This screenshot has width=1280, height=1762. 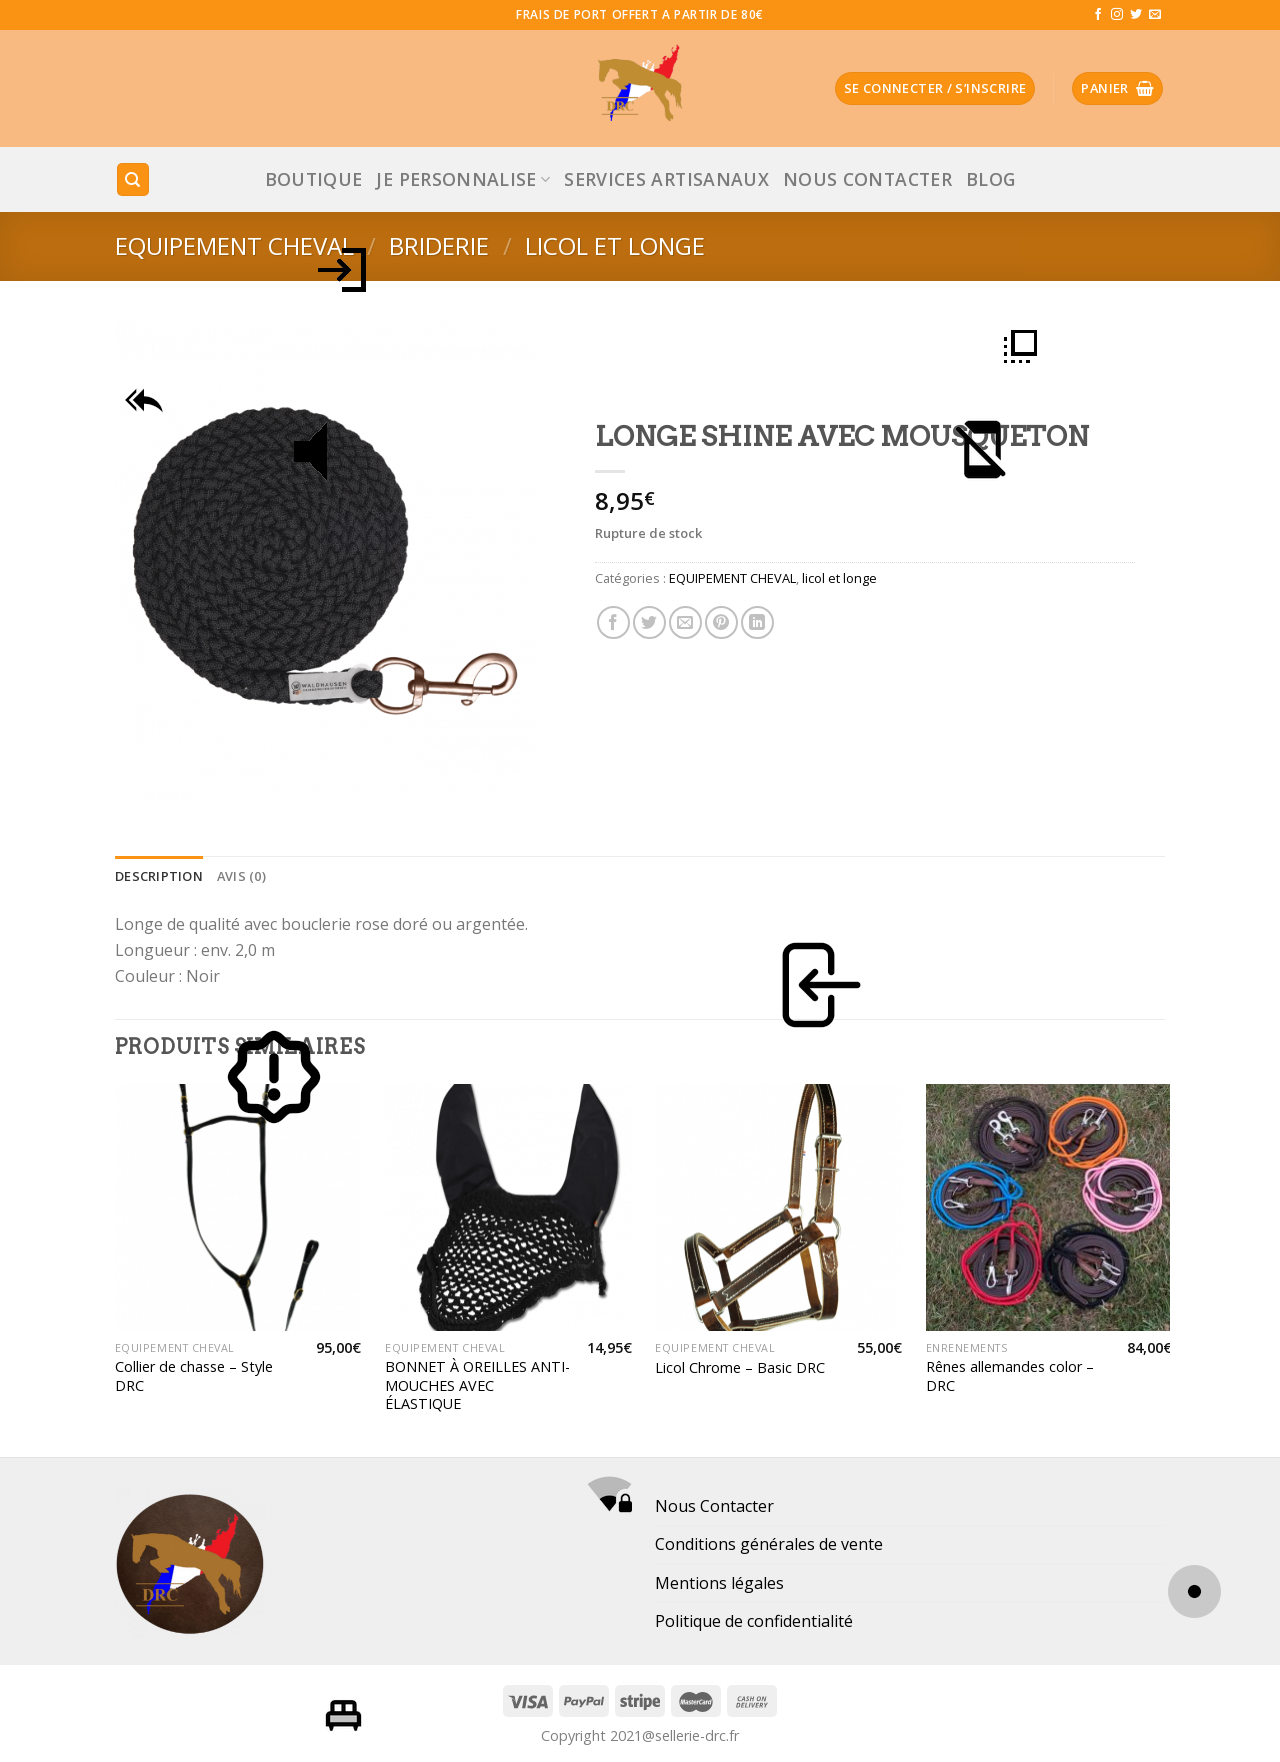 What do you see at coordinates (1194, 1591) in the screenshot?
I see `indicates an unread notification or new item` at bounding box center [1194, 1591].